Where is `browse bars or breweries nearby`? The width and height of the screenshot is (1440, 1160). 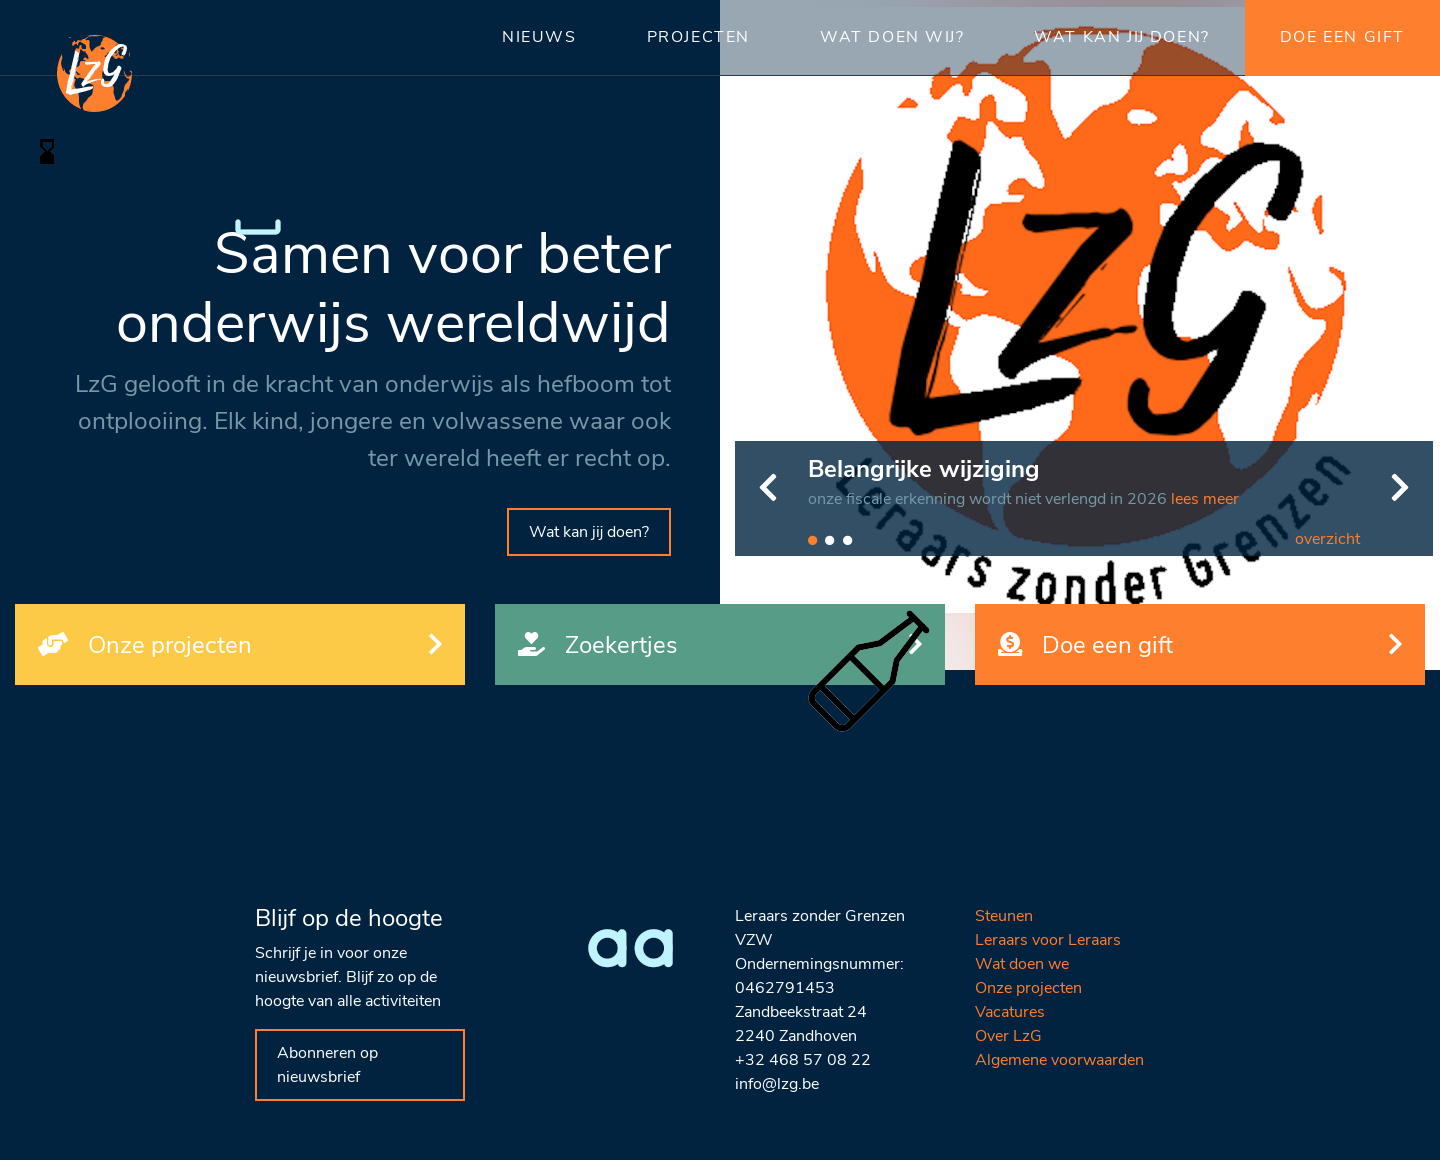 browse bars or breweries nearby is located at coordinates (867, 673).